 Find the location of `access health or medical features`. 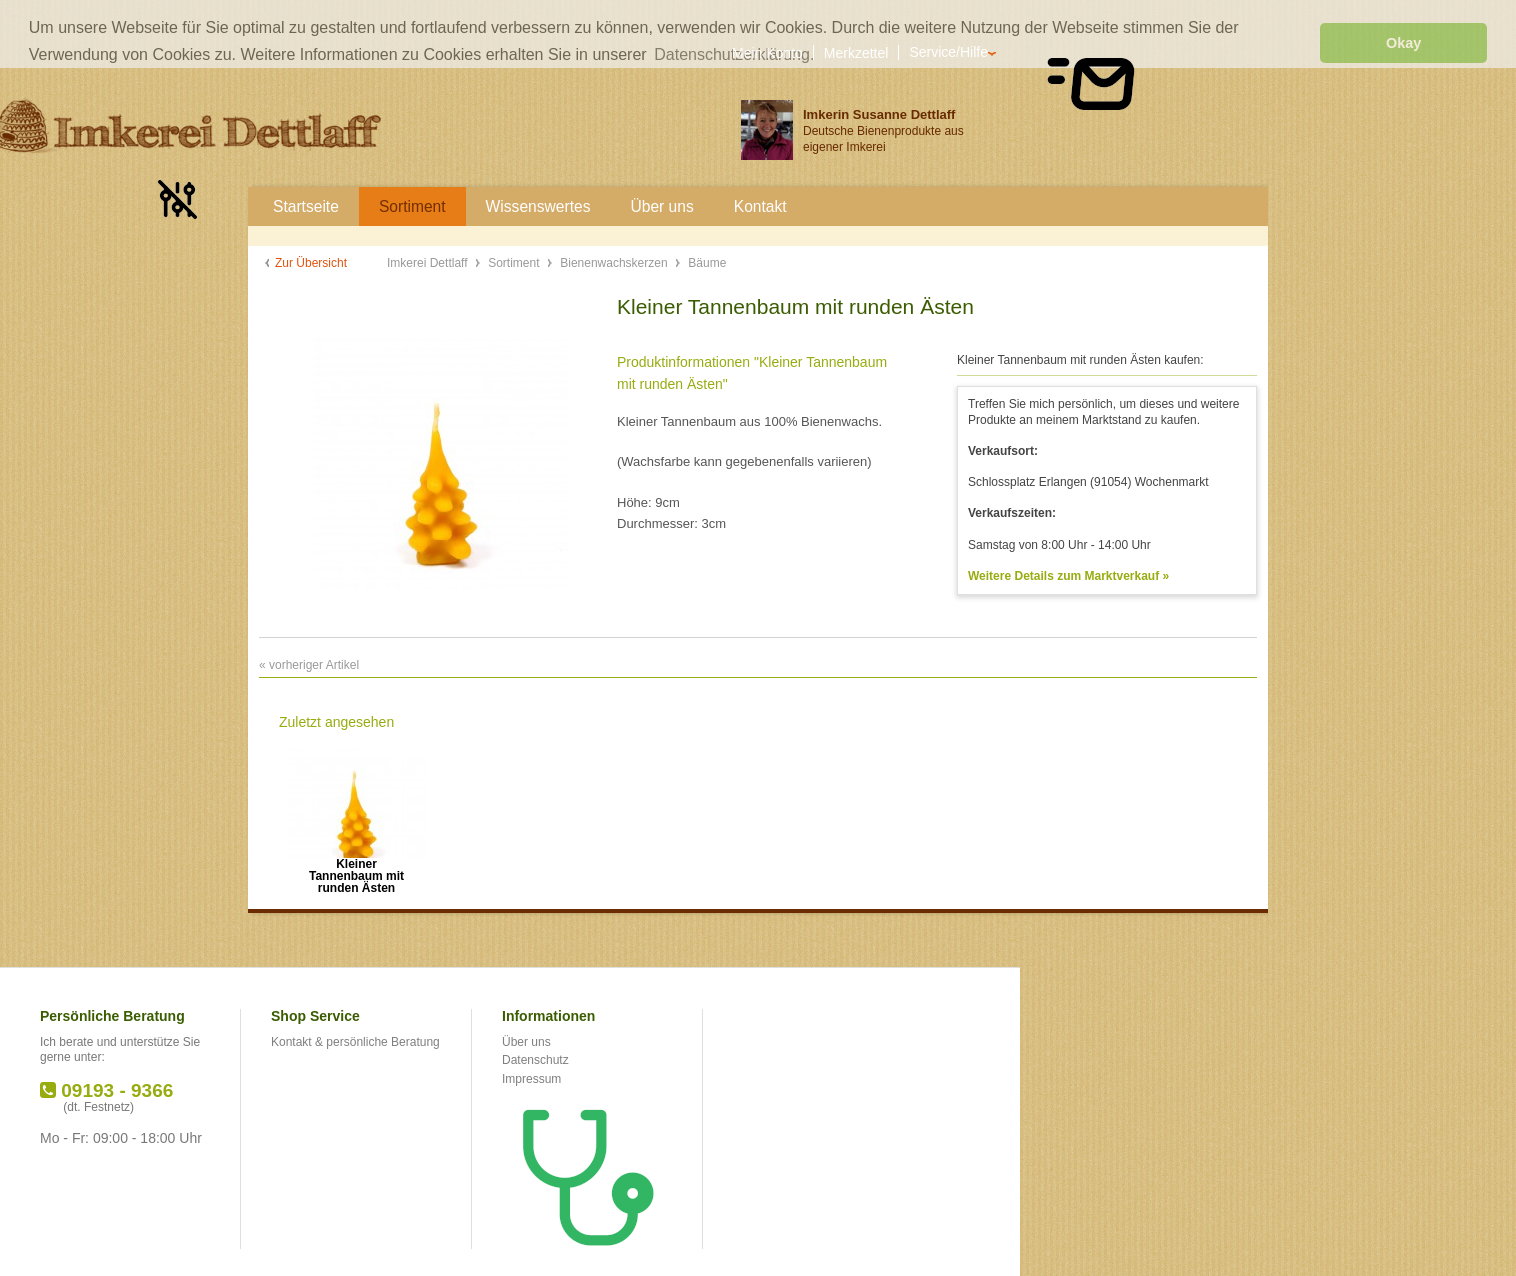

access health or medical features is located at coordinates (580, 1172).